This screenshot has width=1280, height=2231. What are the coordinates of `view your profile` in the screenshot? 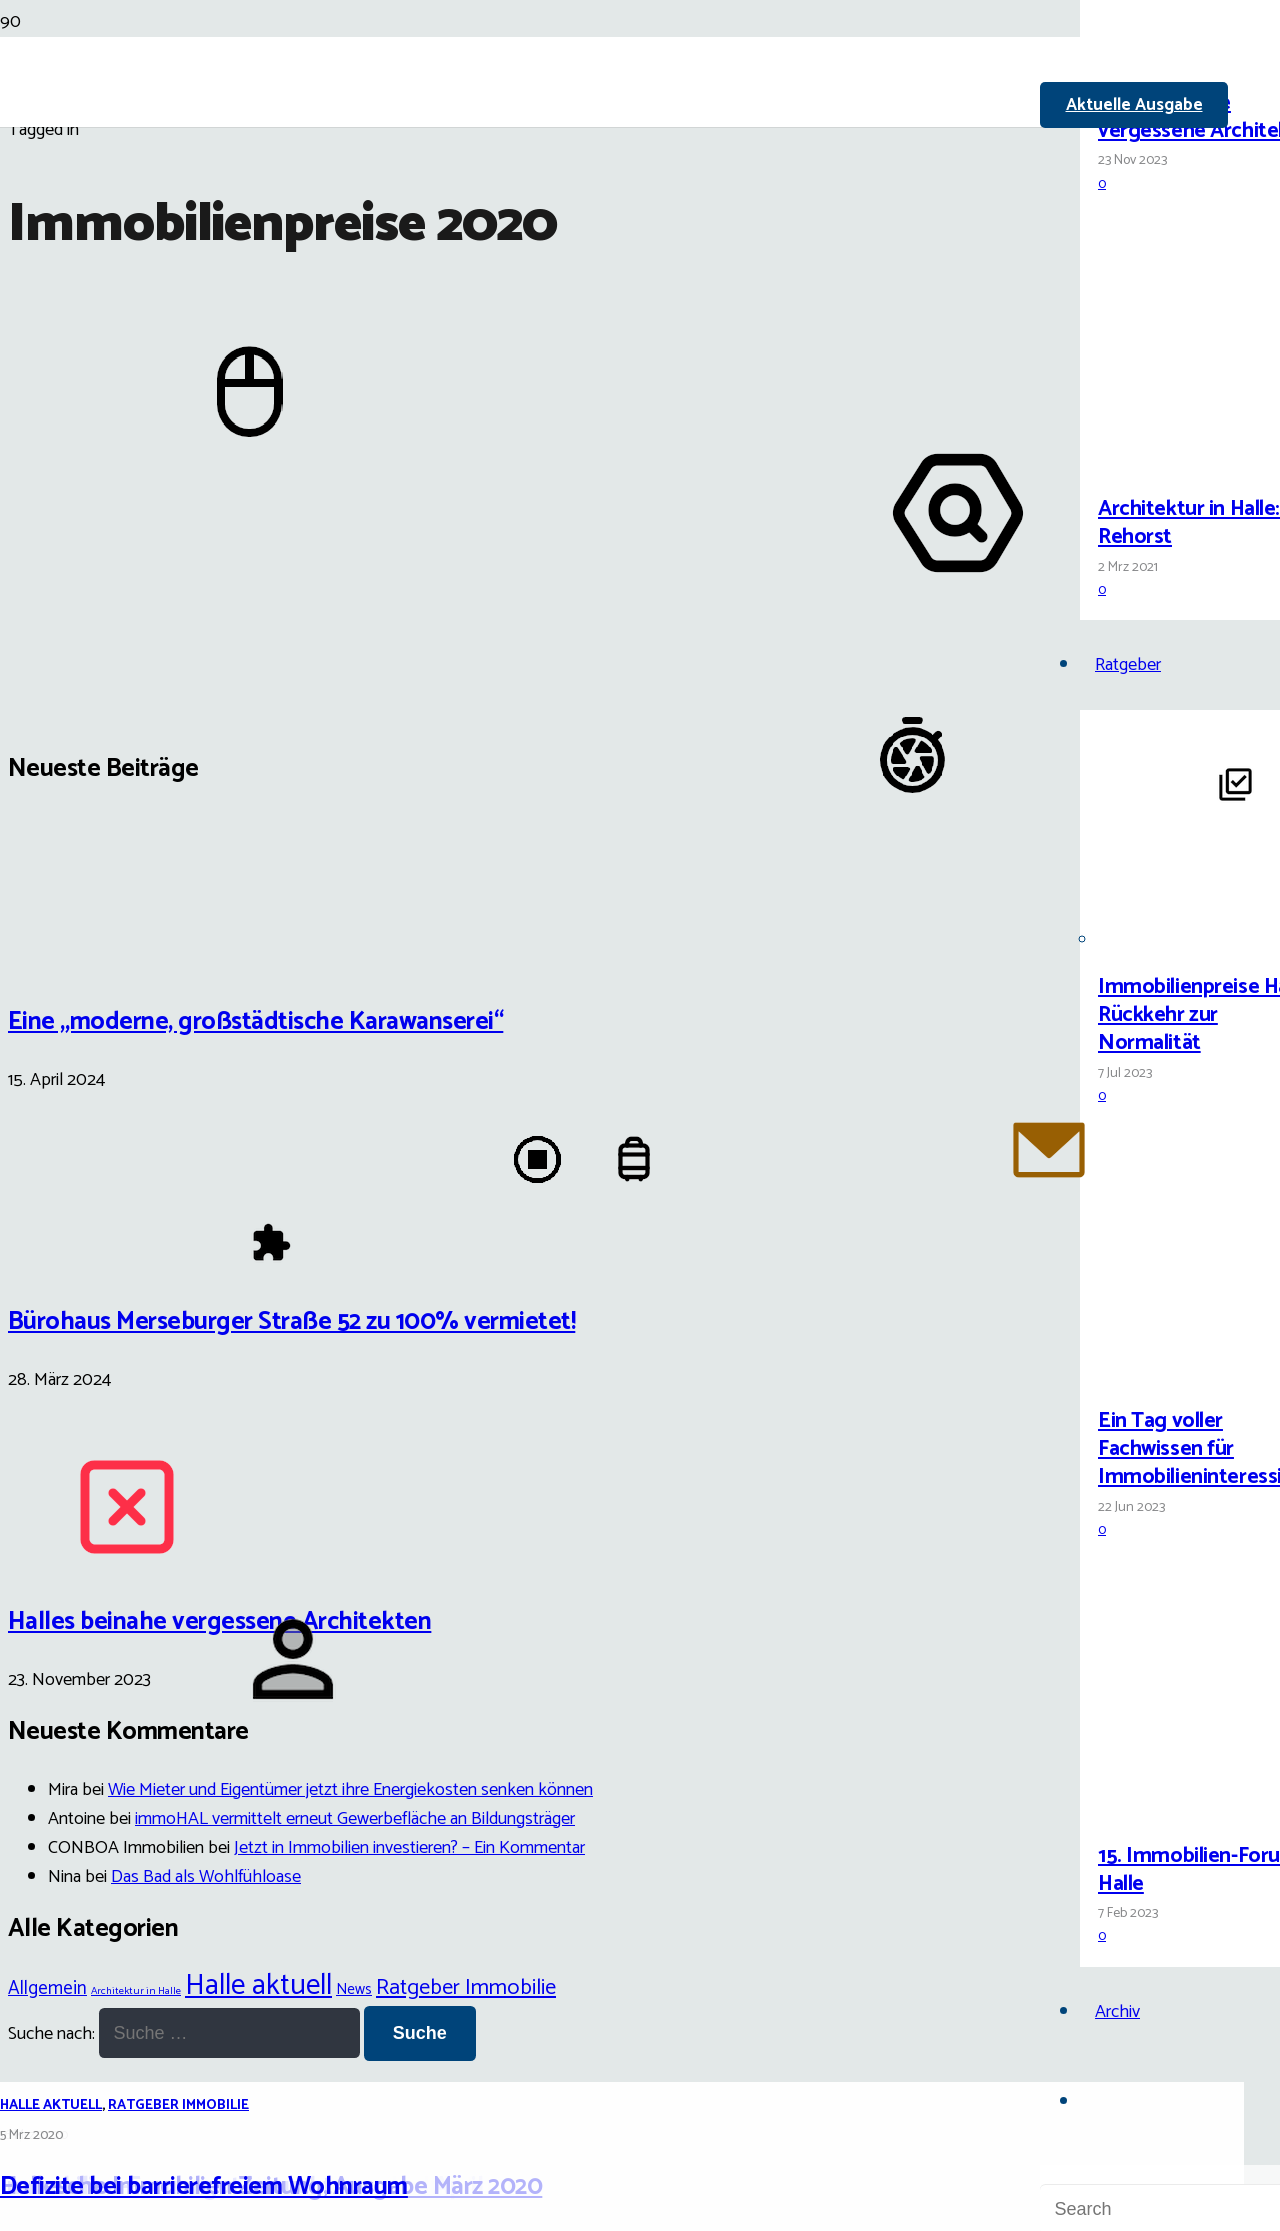 It's located at (293, 1659).